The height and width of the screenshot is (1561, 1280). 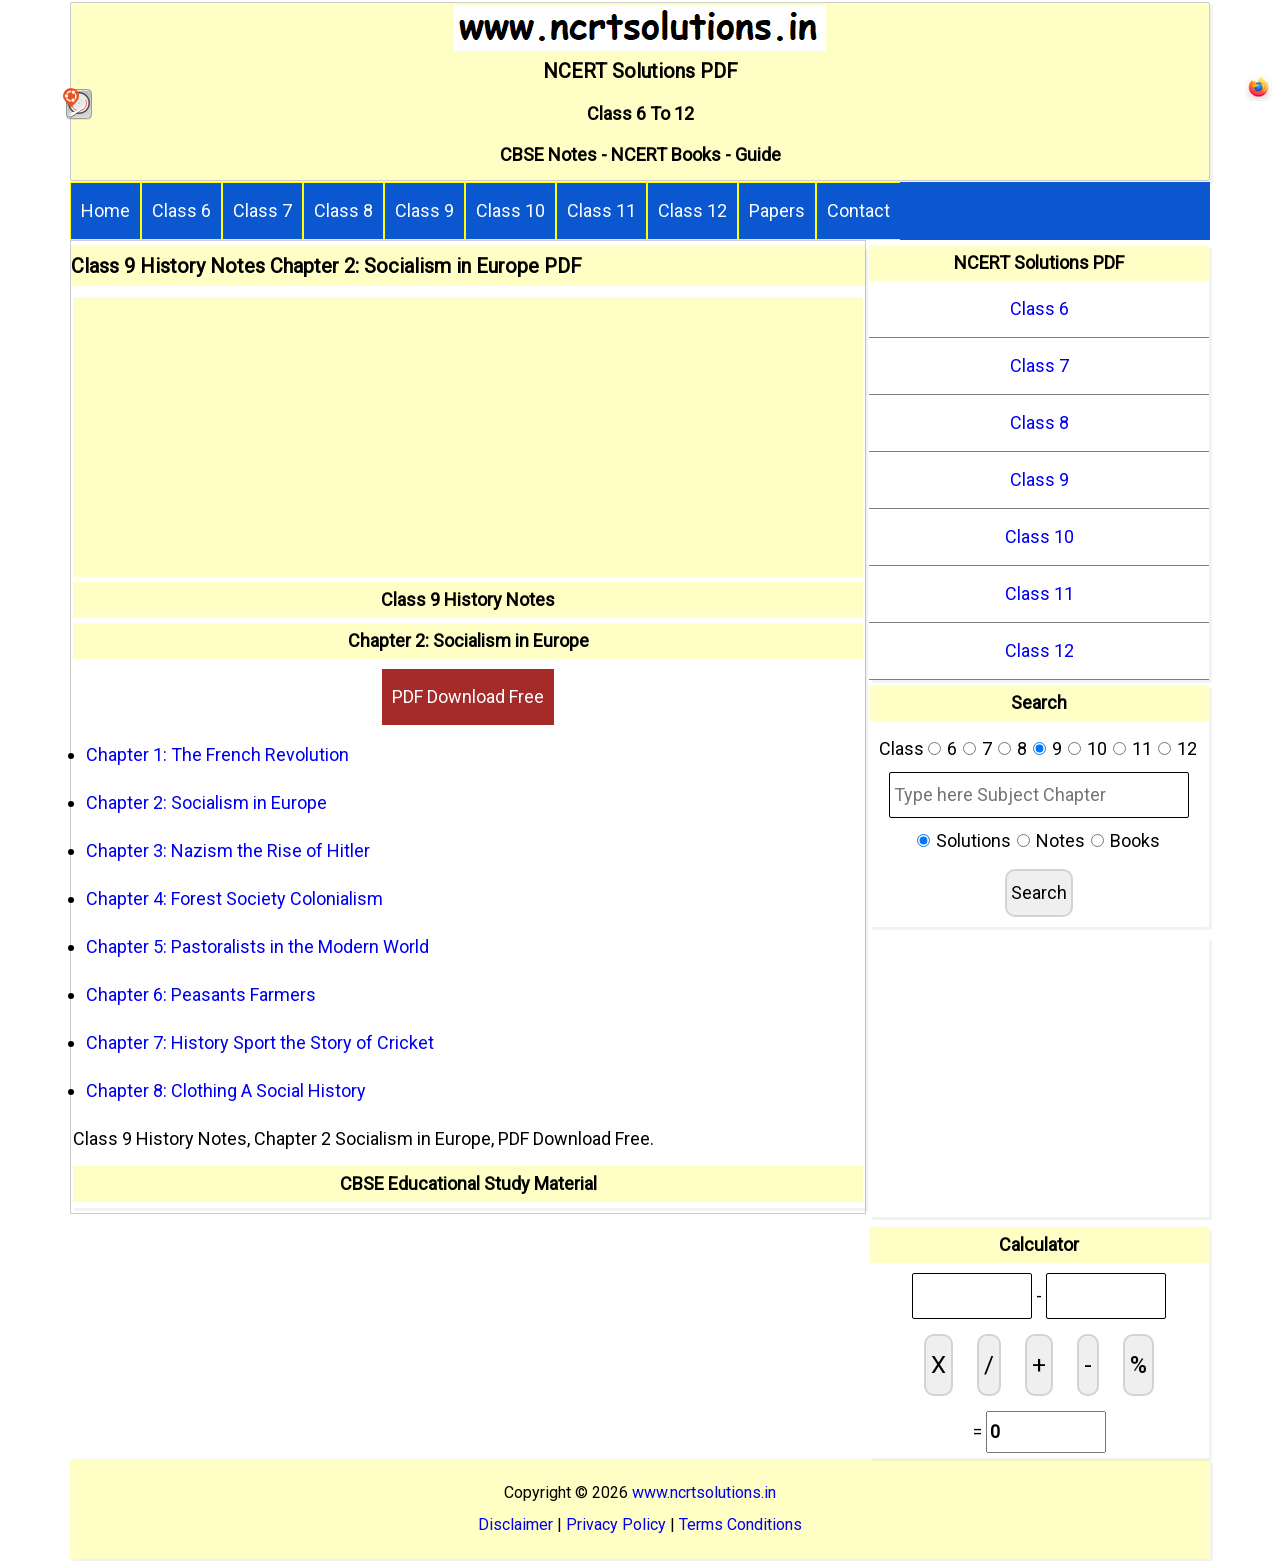 I want to click on open firefox web browser, so click(x=1258, y=87).